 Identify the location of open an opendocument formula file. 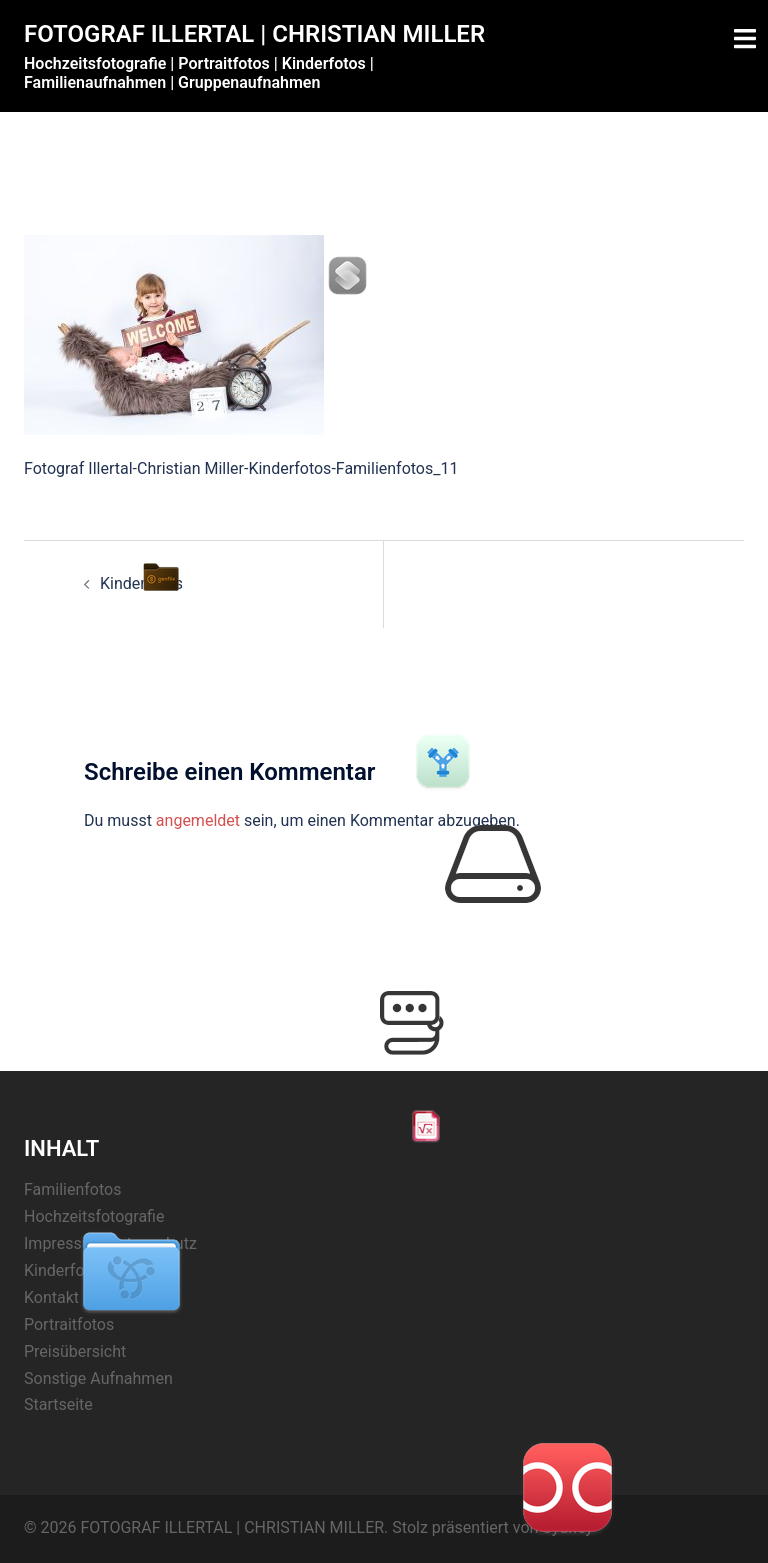
(426, 1126).